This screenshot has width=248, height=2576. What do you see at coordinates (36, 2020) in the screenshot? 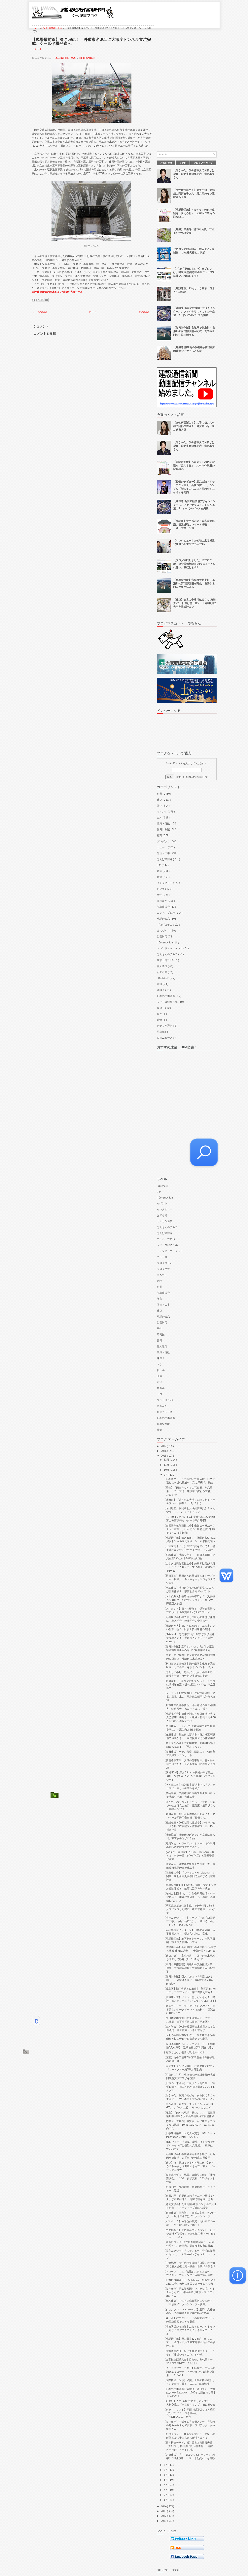
I see `a C programming language source file` at bounding box center [36, 2020].